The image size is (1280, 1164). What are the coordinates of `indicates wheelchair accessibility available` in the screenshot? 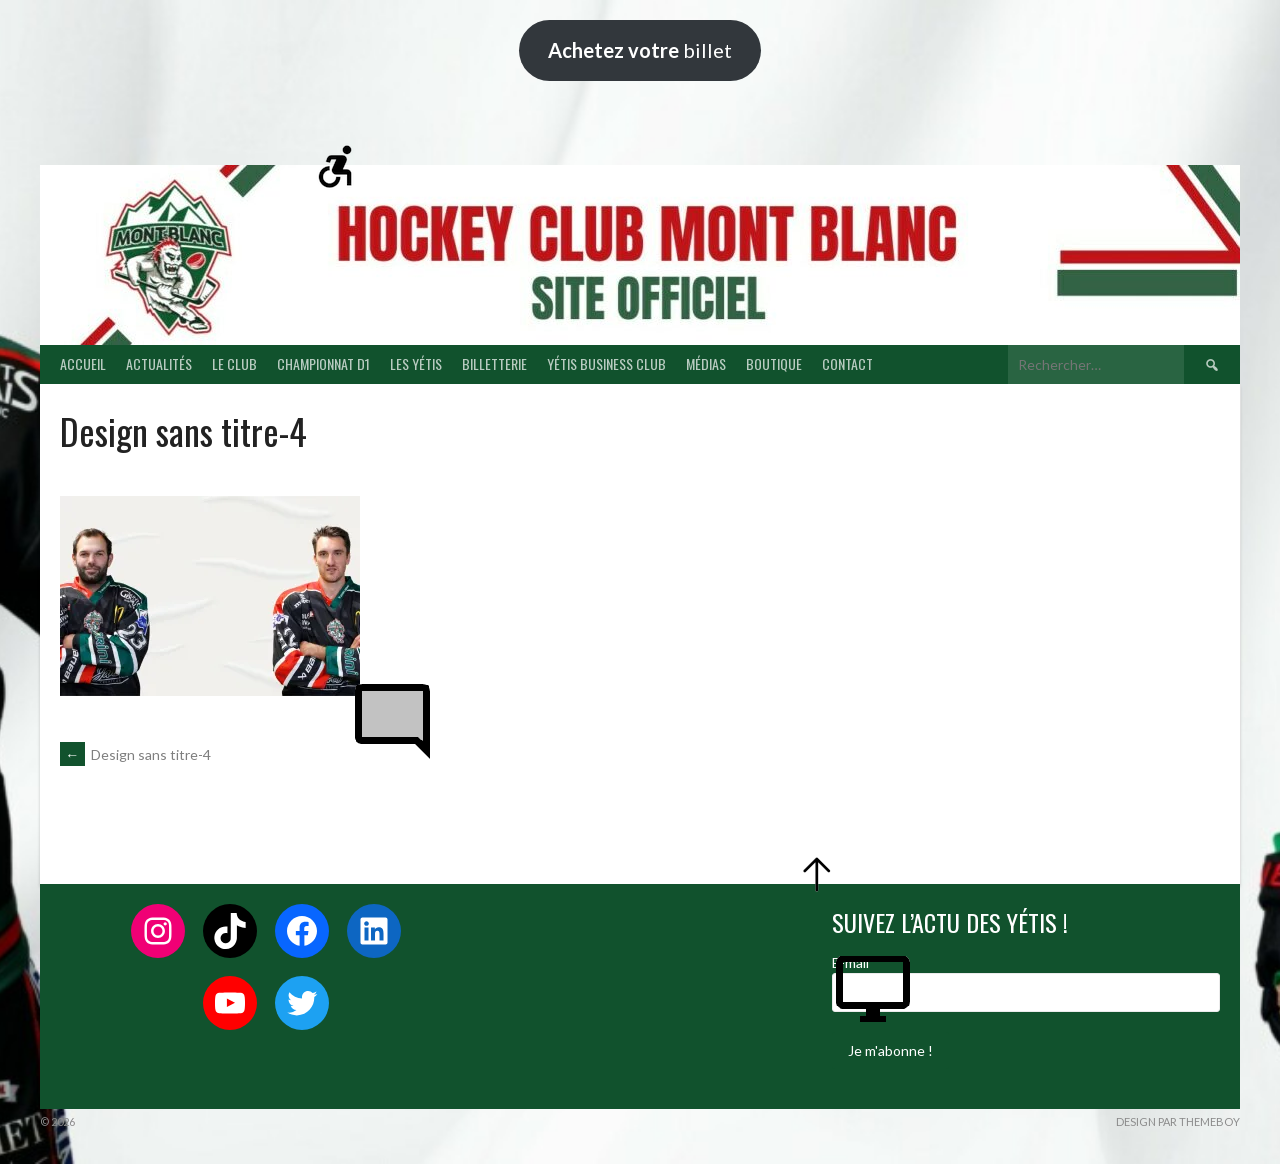 It's located at (334, 166).